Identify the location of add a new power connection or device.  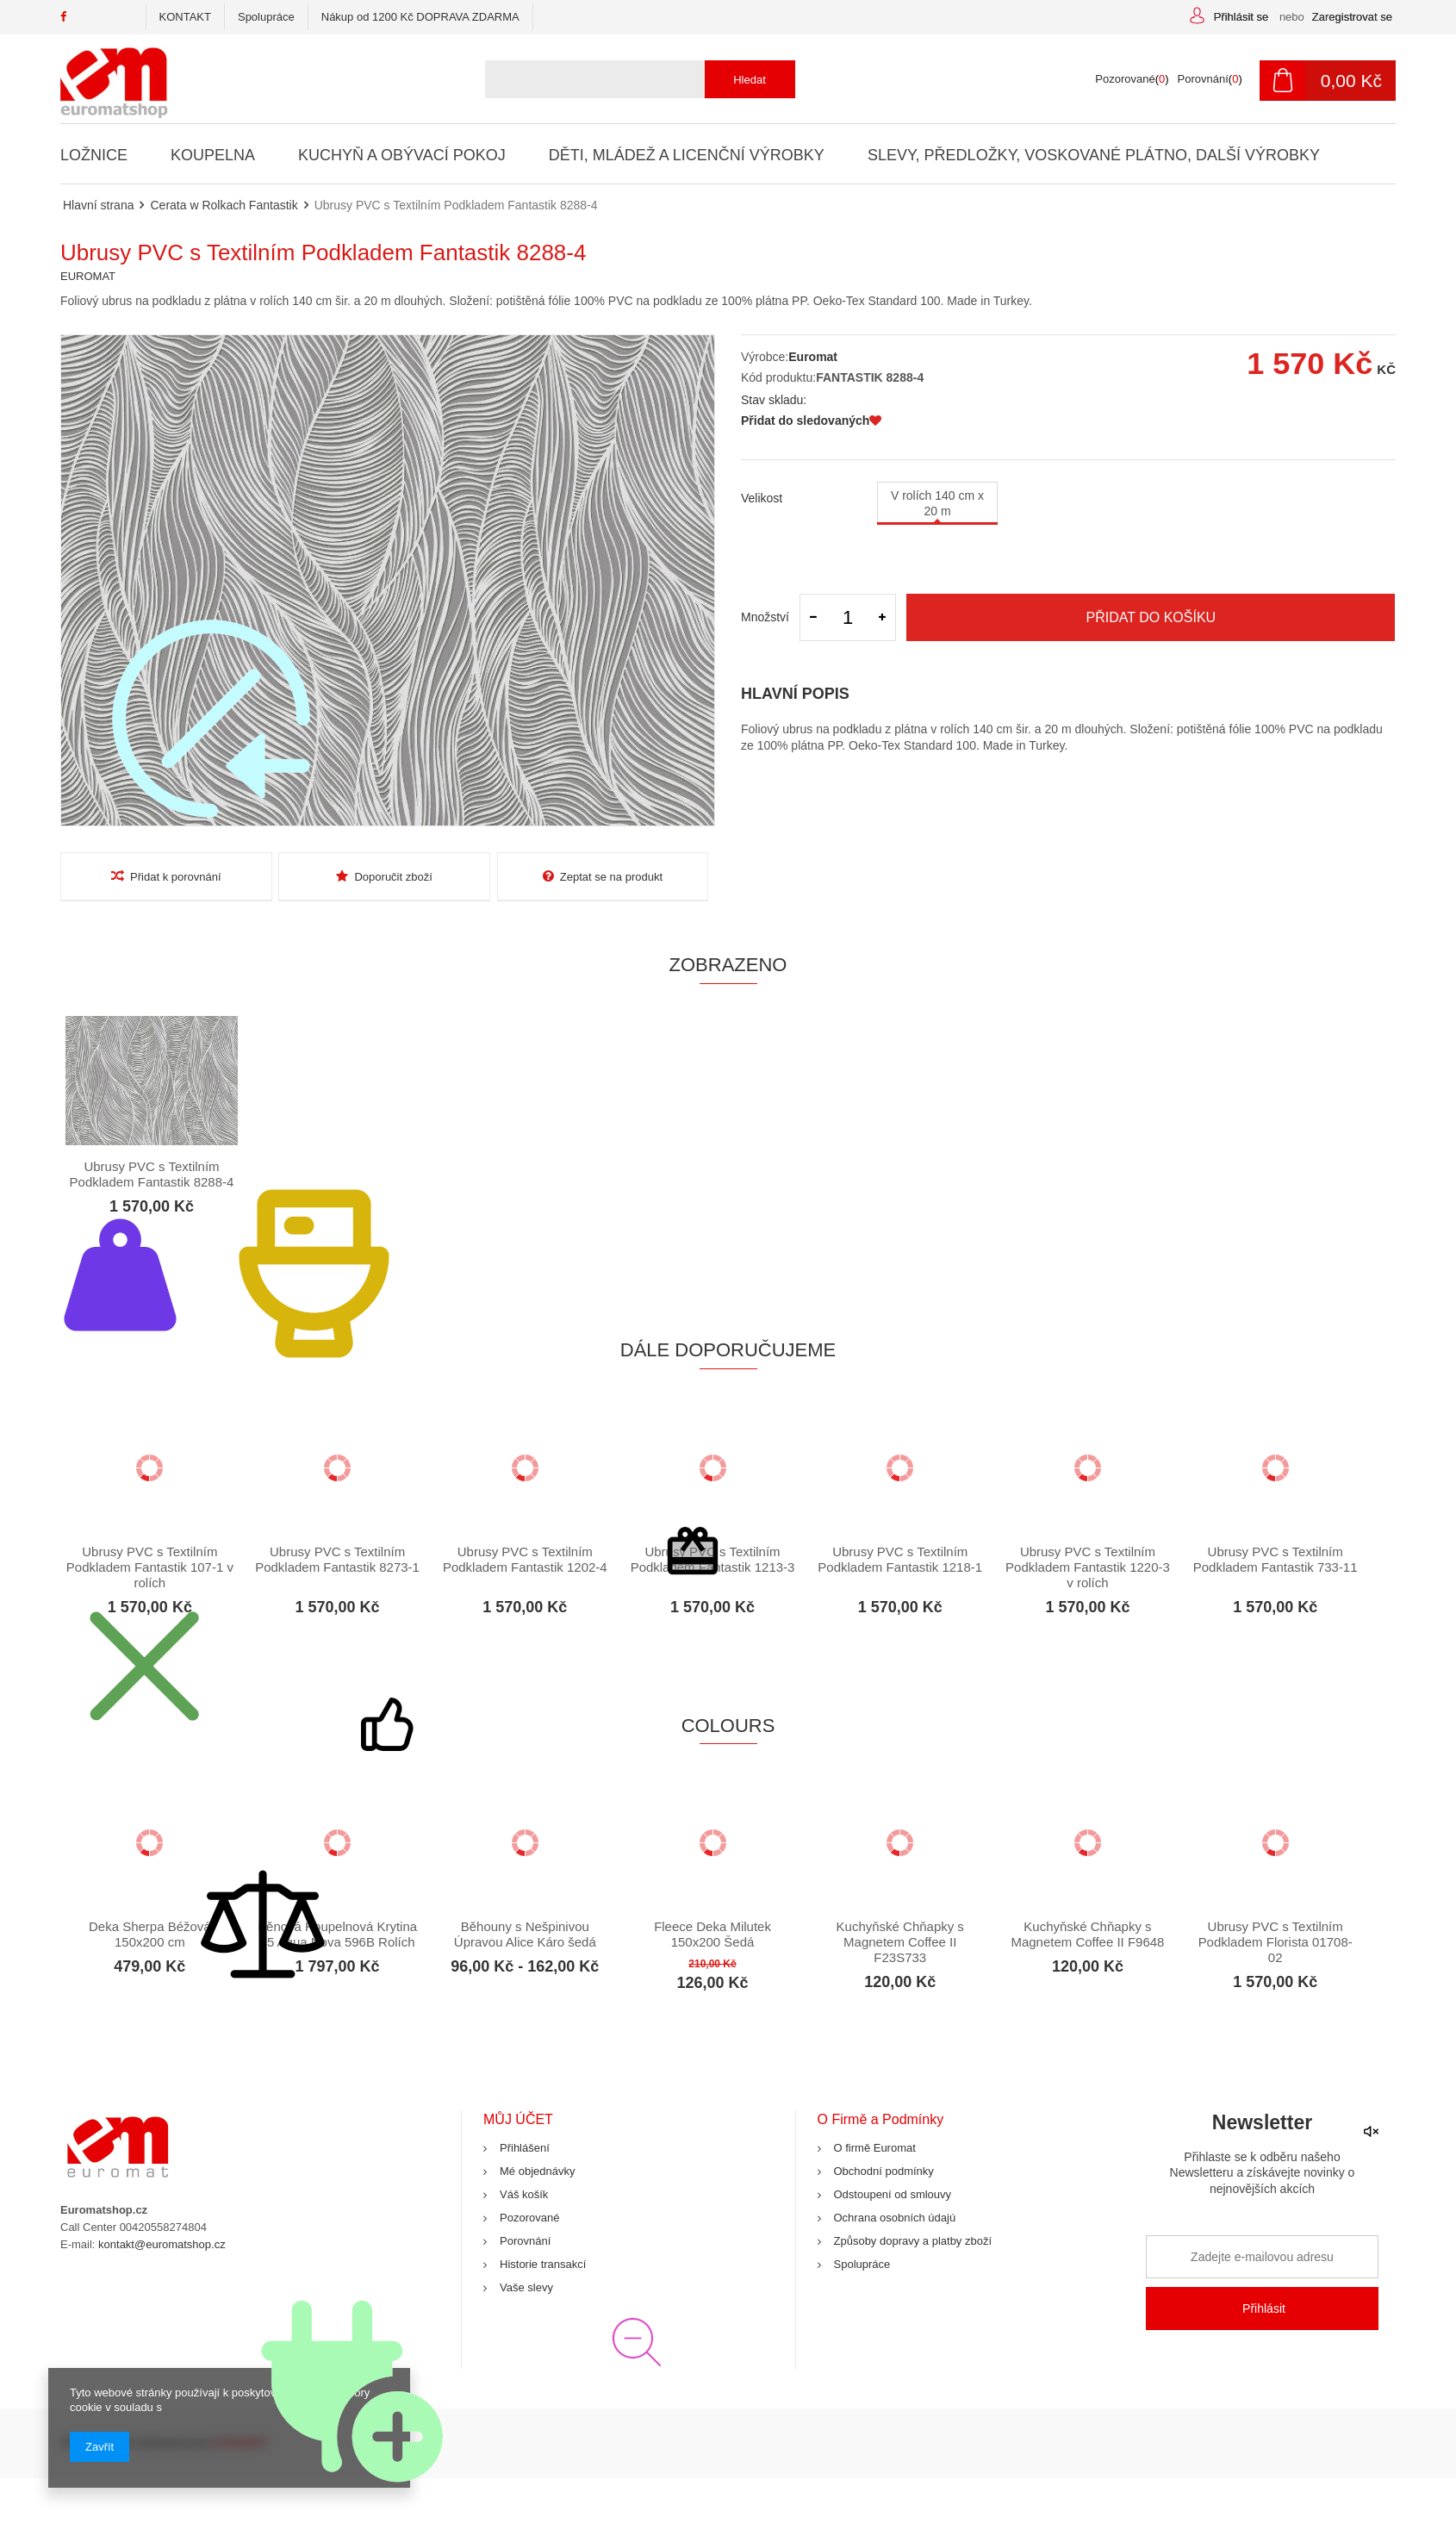
(342, 2391).